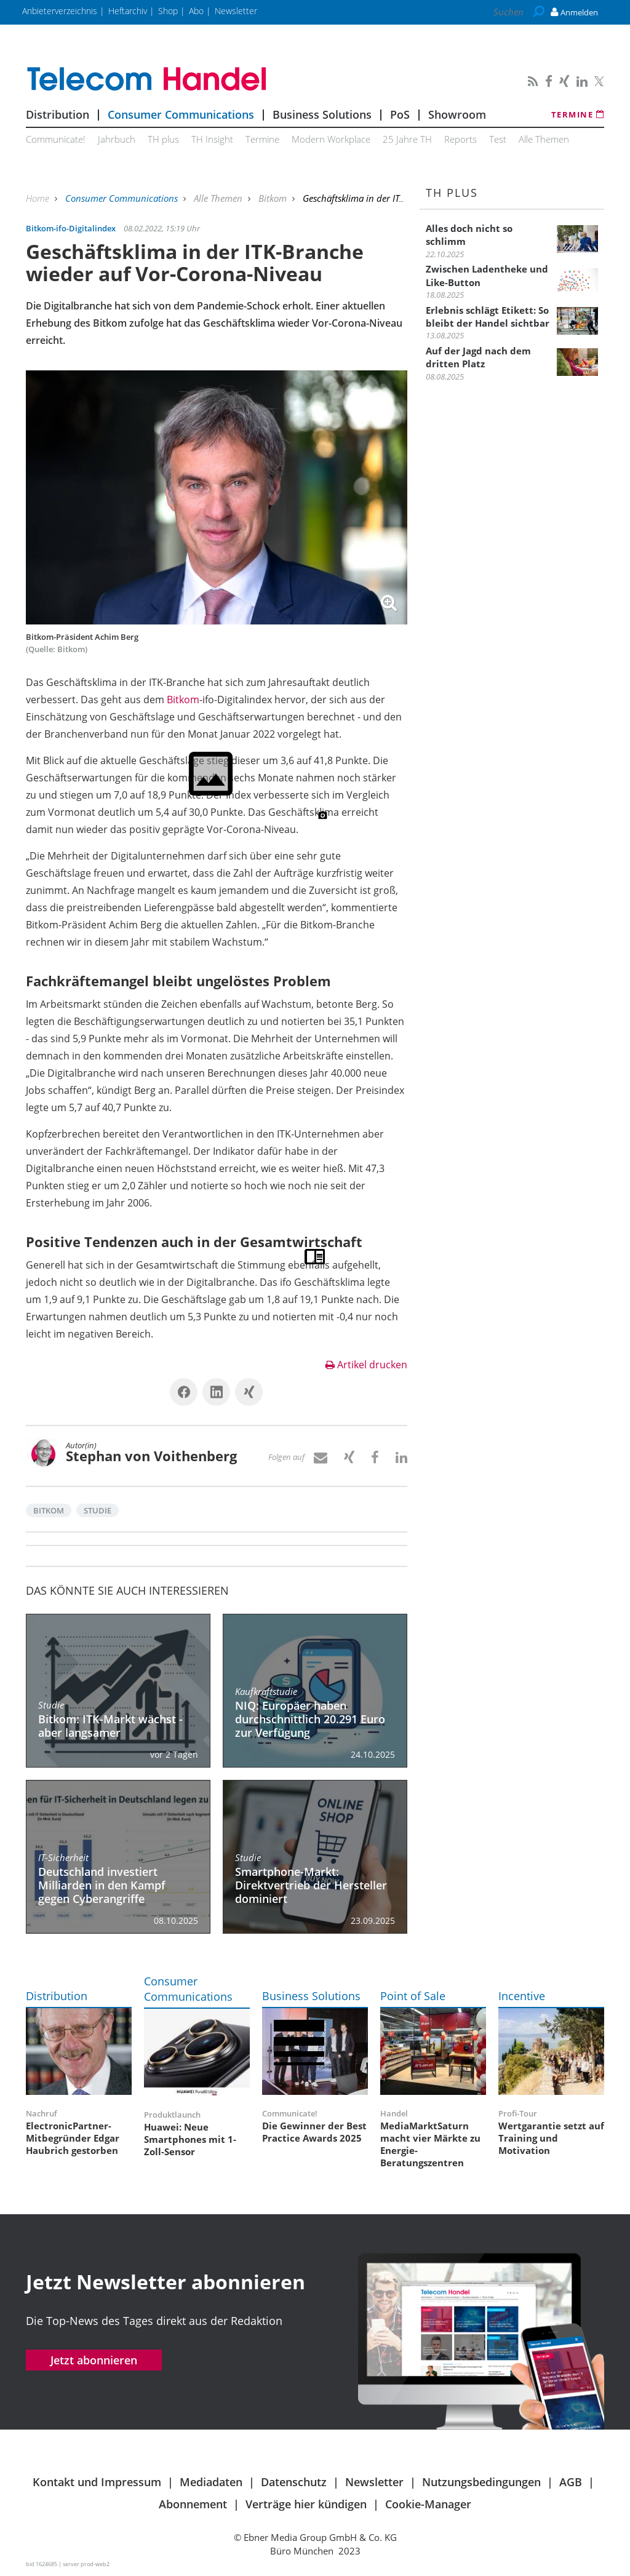 This screenshot has width=630, height=2576. What do you see at coordinates (322, 815) in the screenshot?
I see `take a photo` at bounding box center [322, 815].